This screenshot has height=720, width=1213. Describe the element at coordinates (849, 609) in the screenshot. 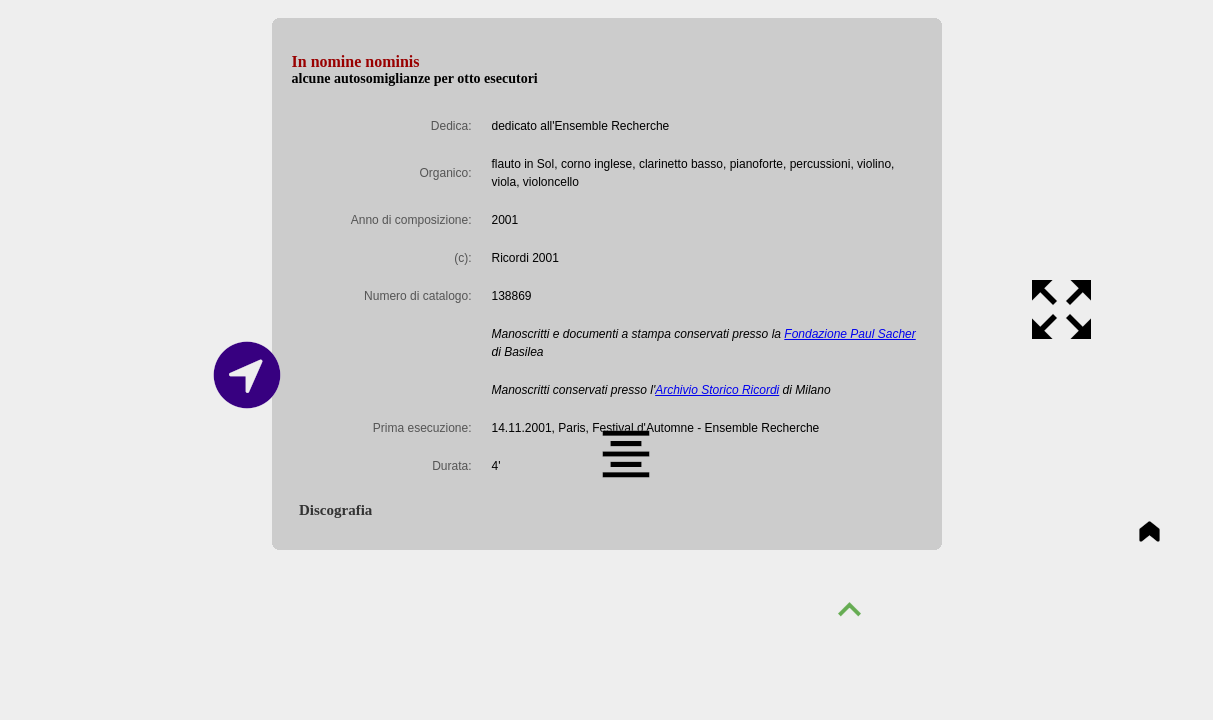

I see `collapse an expanded section` at that location.